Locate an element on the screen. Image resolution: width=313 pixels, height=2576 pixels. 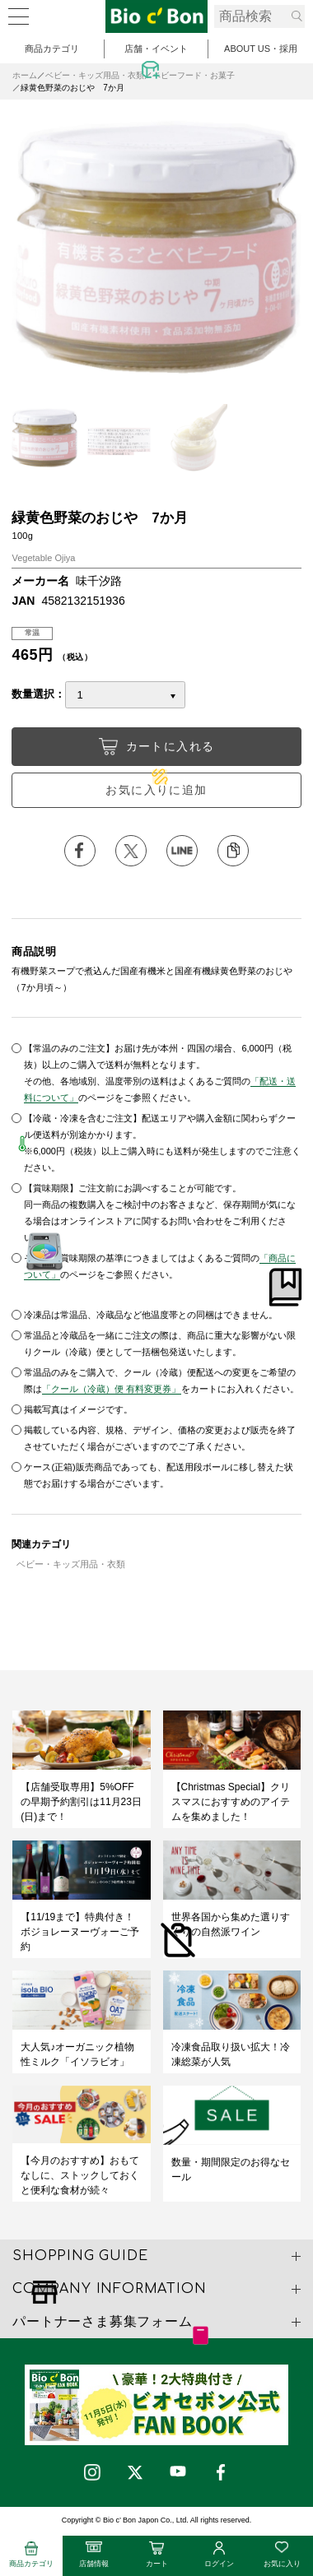
view disk partitions on a multi-partition drive is located at coordinates (44, 1251).